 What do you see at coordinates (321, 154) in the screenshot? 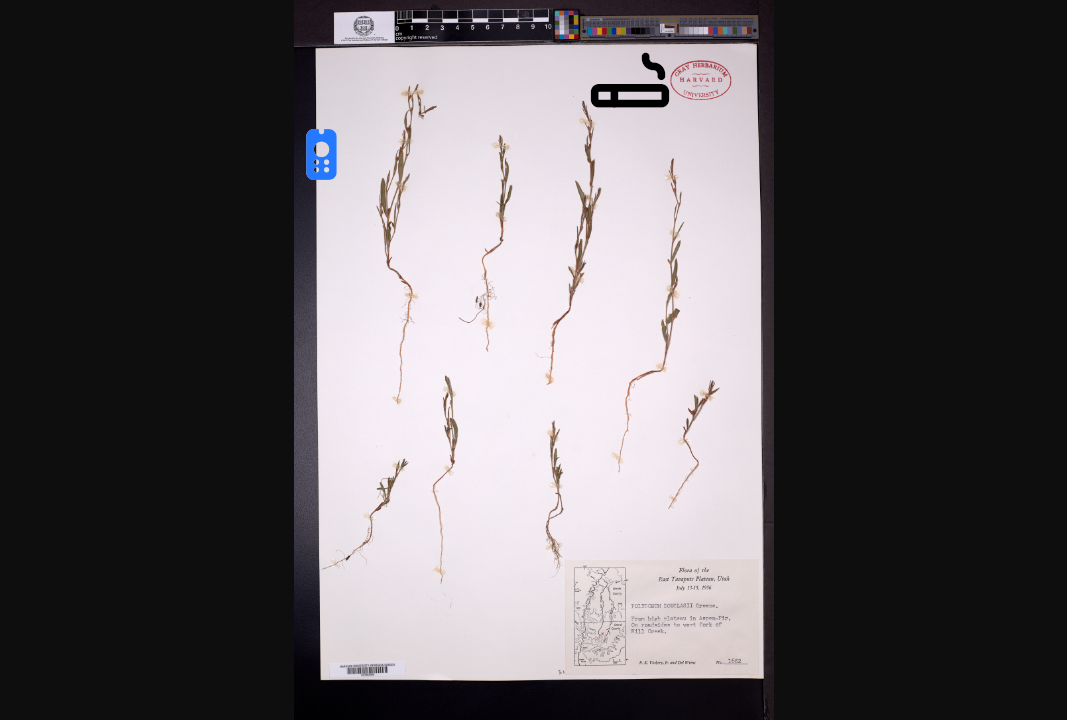
I see `control a connected device remotely` at bounding box center [321, 154].